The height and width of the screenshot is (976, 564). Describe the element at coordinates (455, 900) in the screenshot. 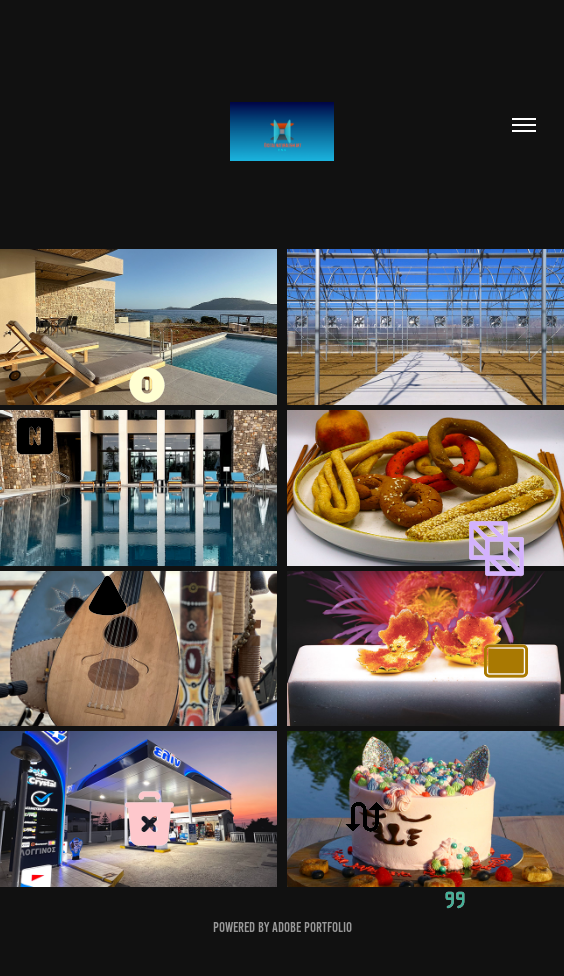

I see `insert a block quote` at that location.